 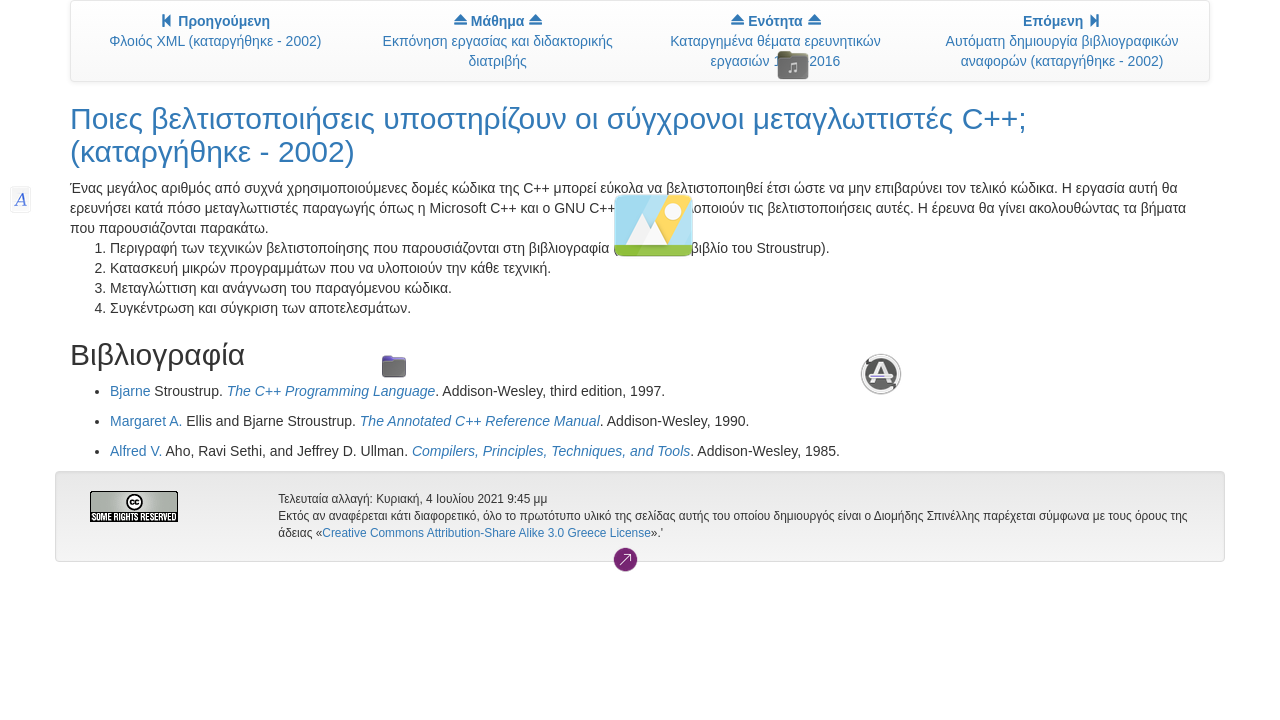 What do you see at coordinates (653, 225) in the screenshot?
I see `open the photos app` at bounding box center [653, 225].